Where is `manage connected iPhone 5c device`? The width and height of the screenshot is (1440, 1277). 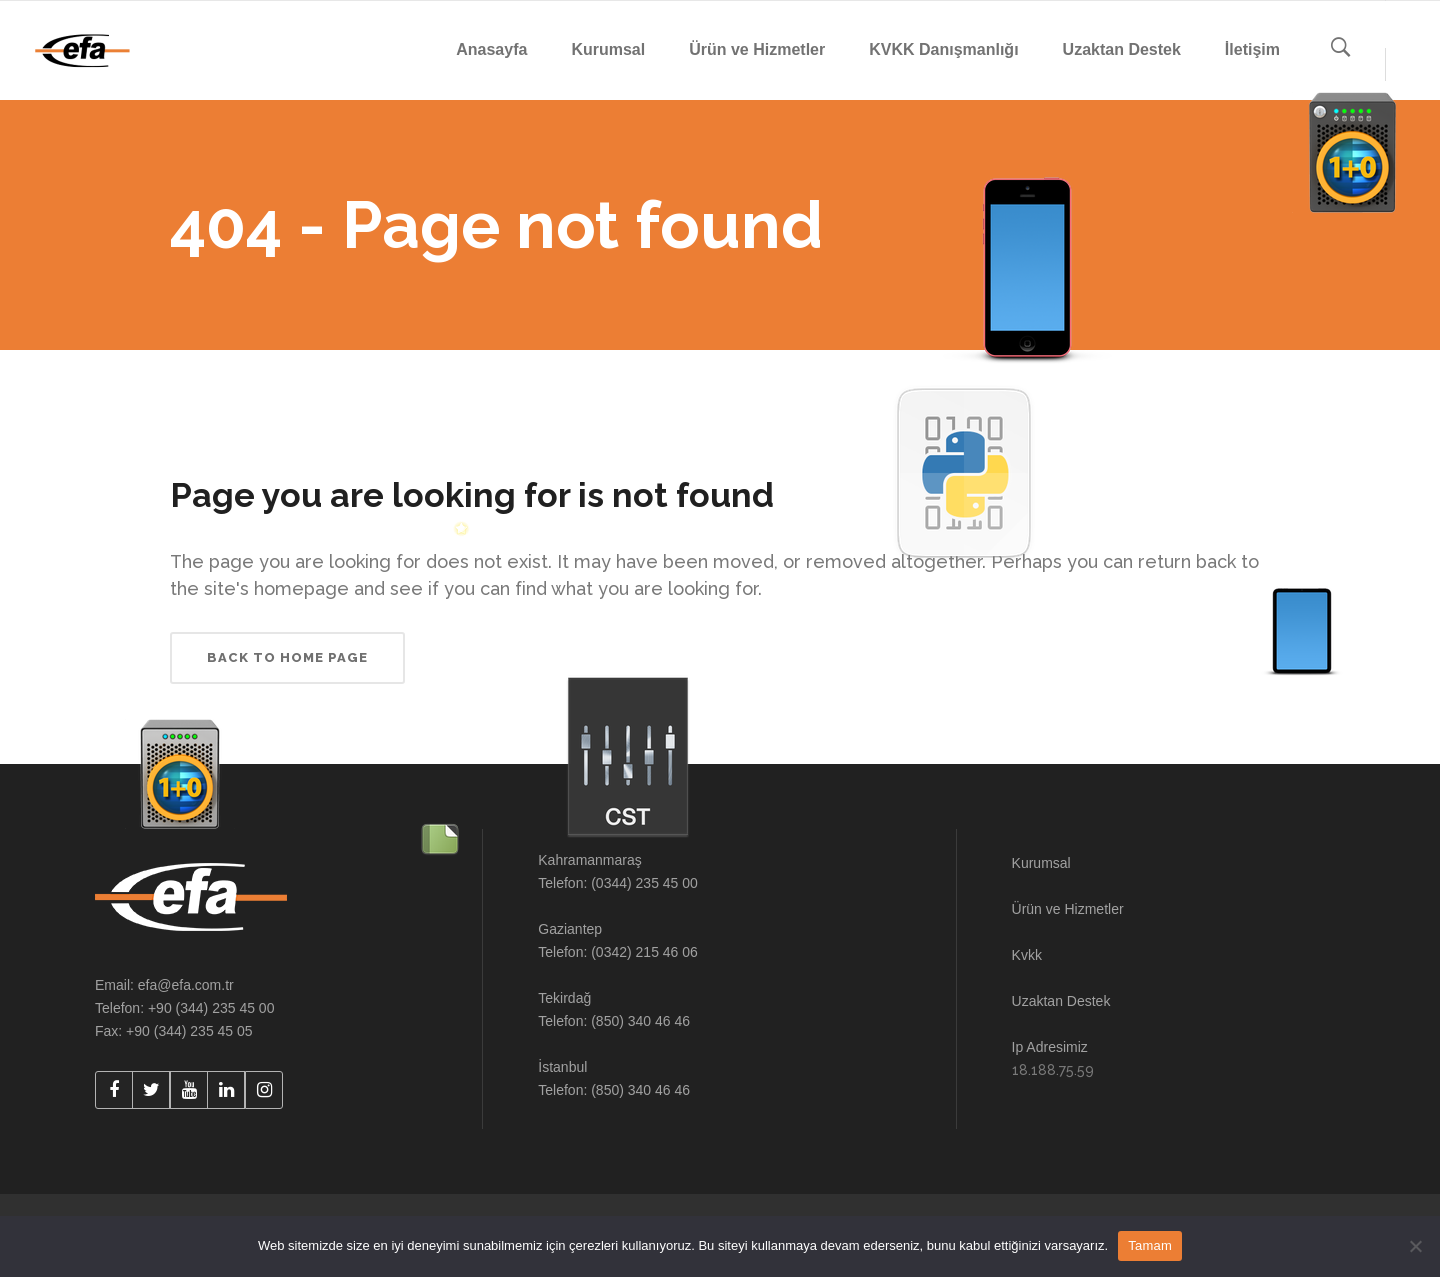 manage connected iPhone 5c device is located at coordinates (1027, 270).